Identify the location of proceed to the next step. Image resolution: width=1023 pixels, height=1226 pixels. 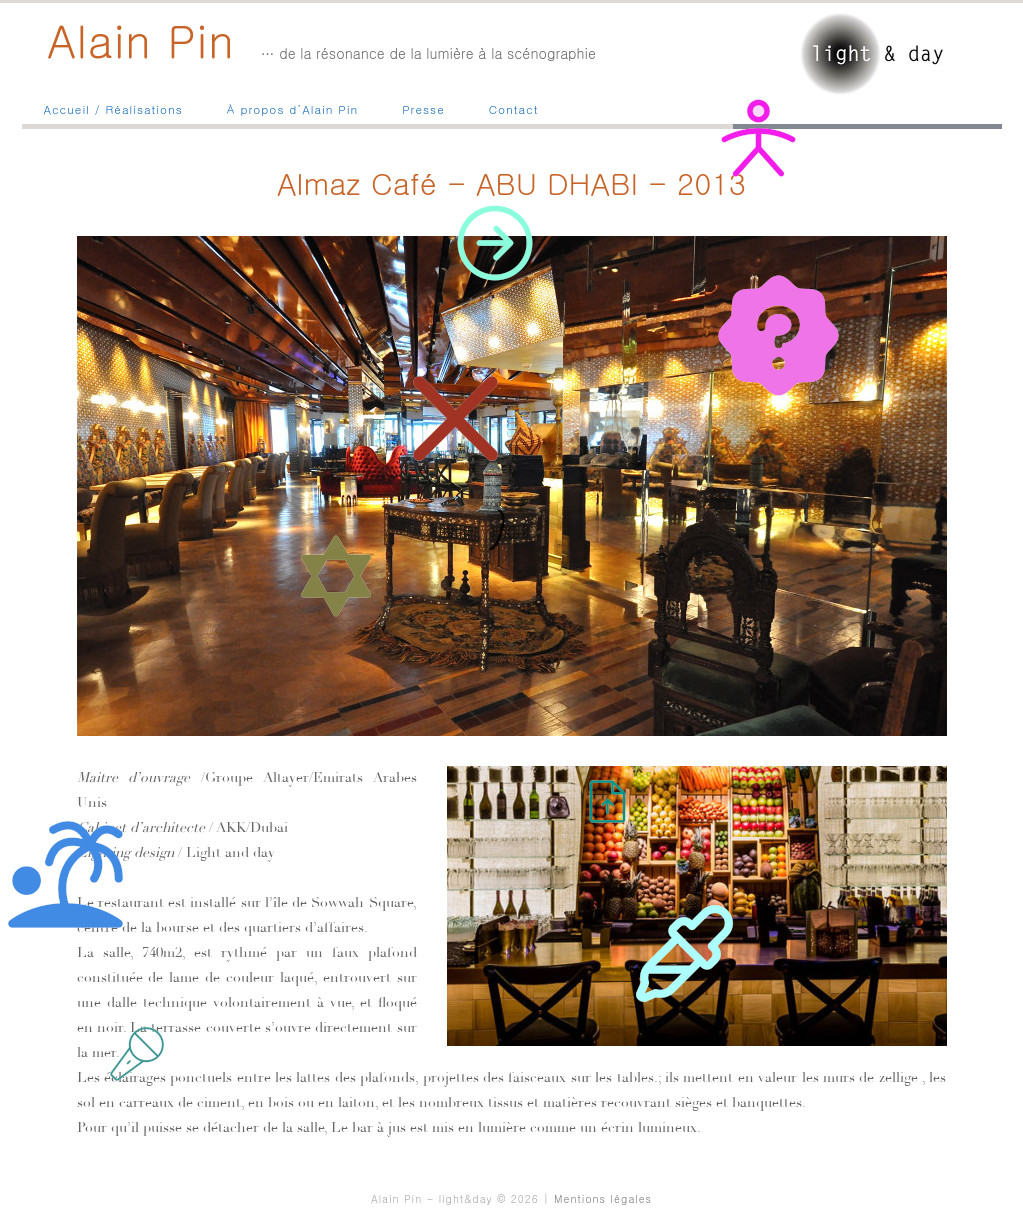
(495, 243).